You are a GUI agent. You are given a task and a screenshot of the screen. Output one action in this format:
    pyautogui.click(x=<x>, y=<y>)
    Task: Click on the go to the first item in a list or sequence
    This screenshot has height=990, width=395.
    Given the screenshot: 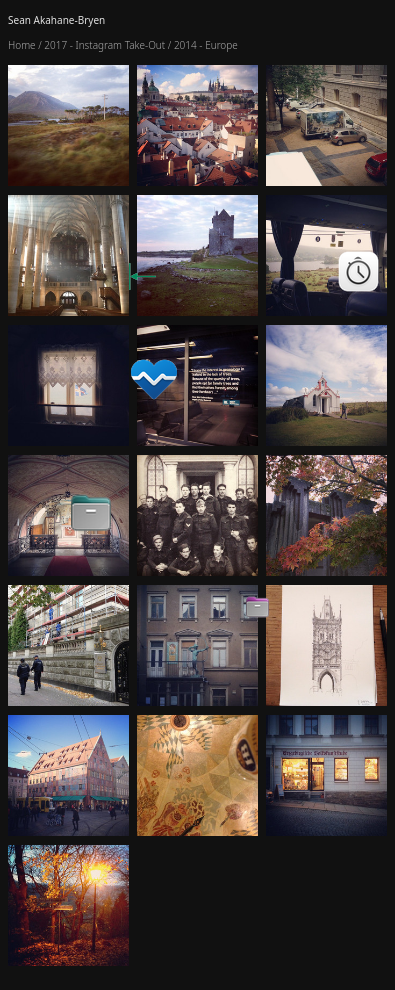 What is the action you would take?
    pyautogui.click(x=142, y=276)
    